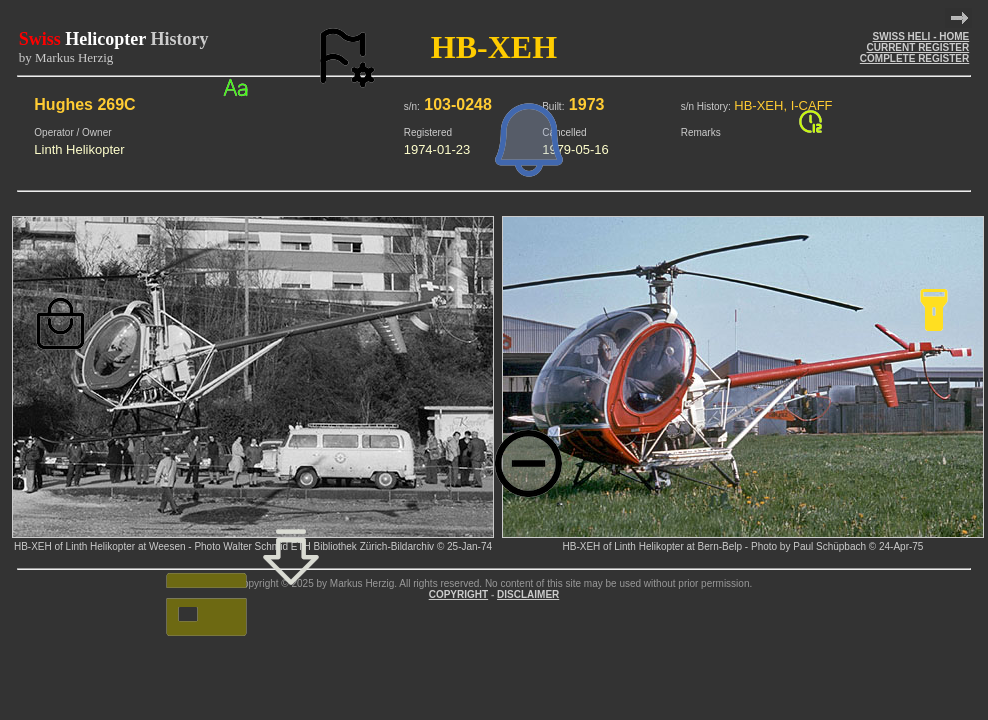 The height and width of the screenshot is (720, 988). Describe the element at coordinates (60, 323) in the screenshot. I see `view your shopping bag` at that location.